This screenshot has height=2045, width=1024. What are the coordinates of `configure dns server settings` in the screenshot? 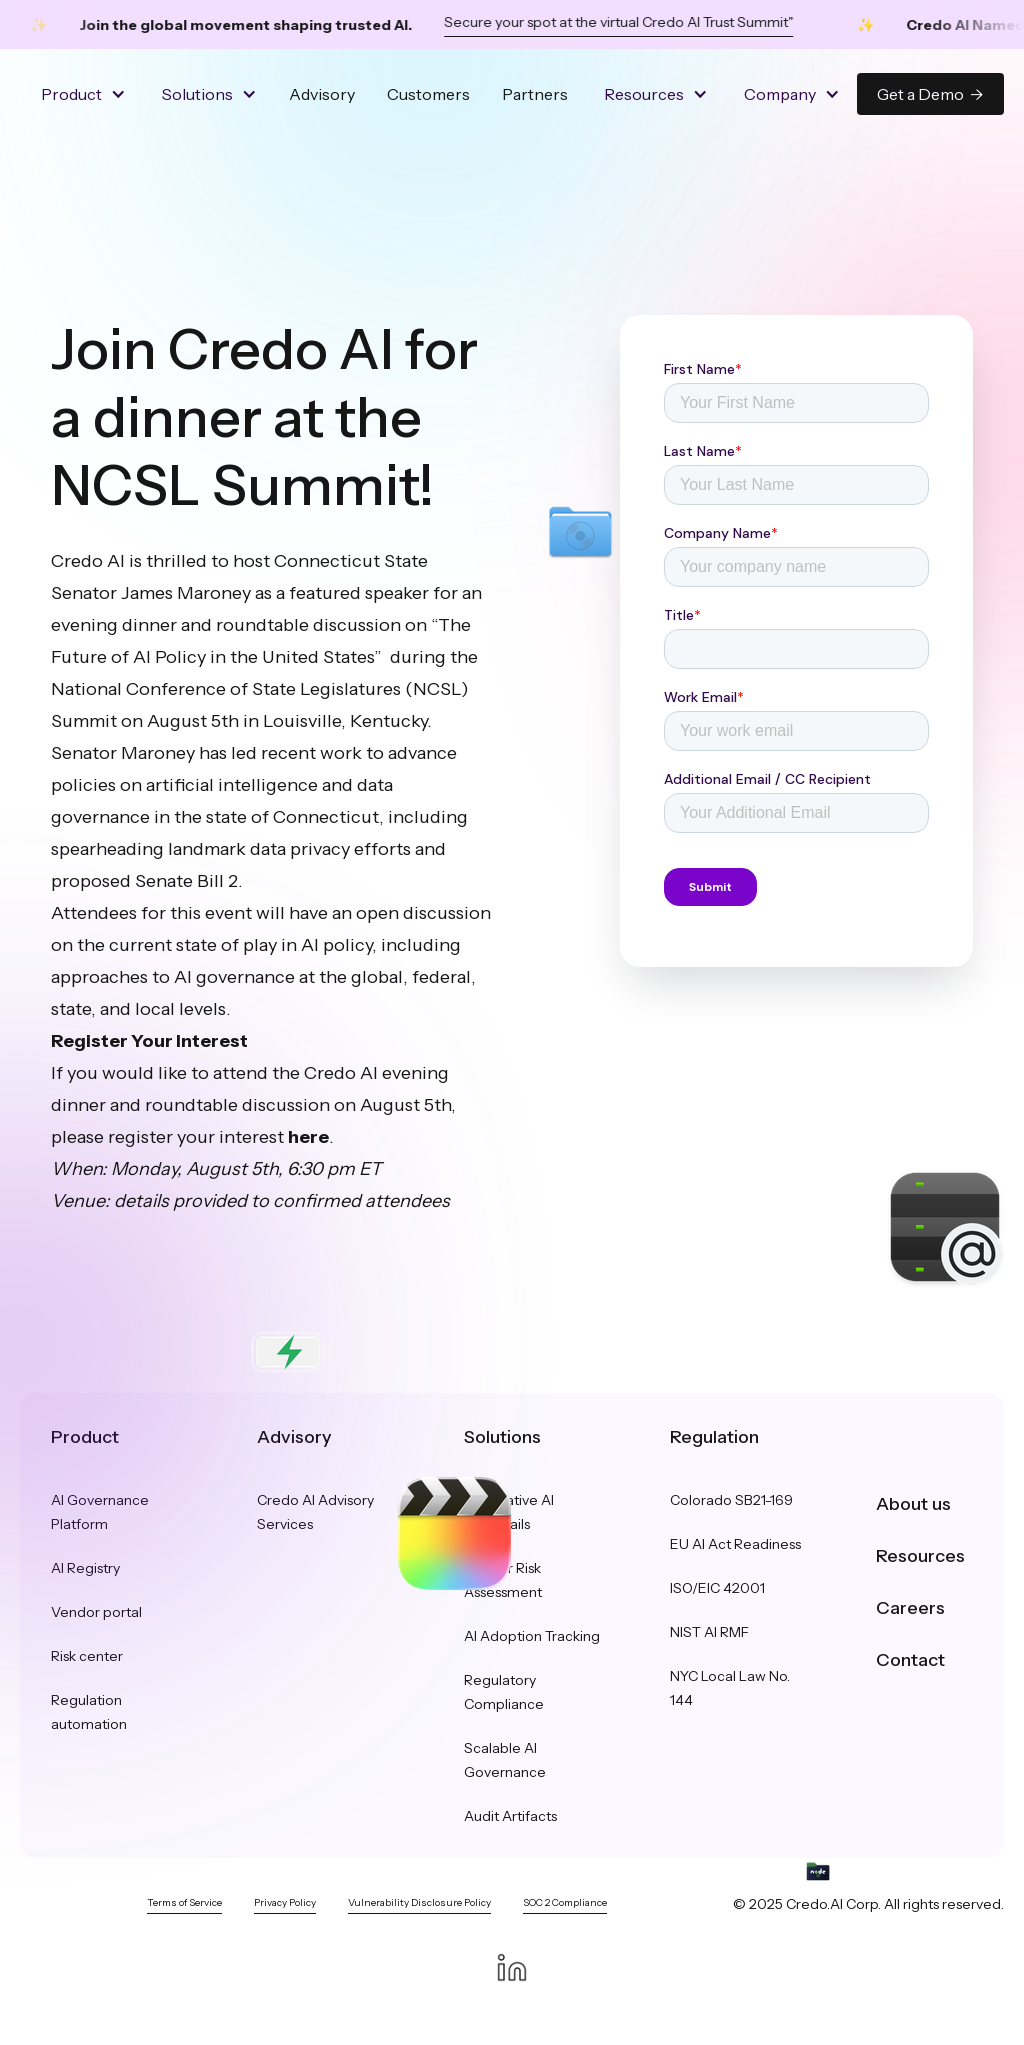 It's located at (945, 1227).